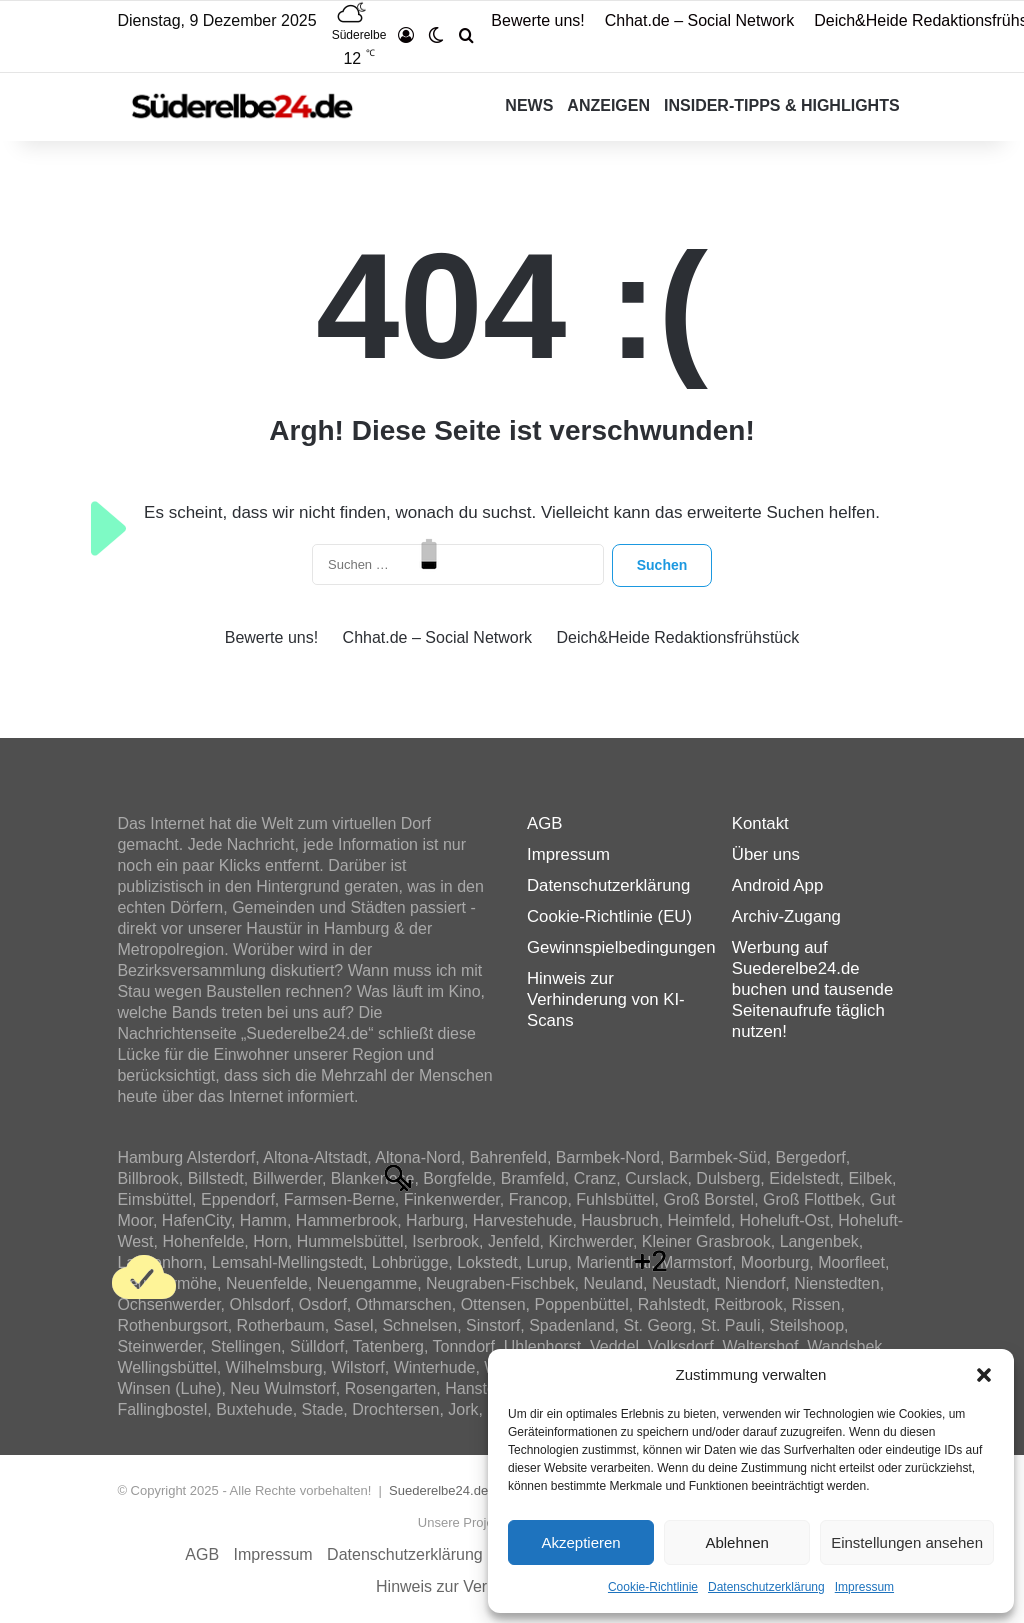  I want to click on indicates low battery level at 20%, so click(429, 554).